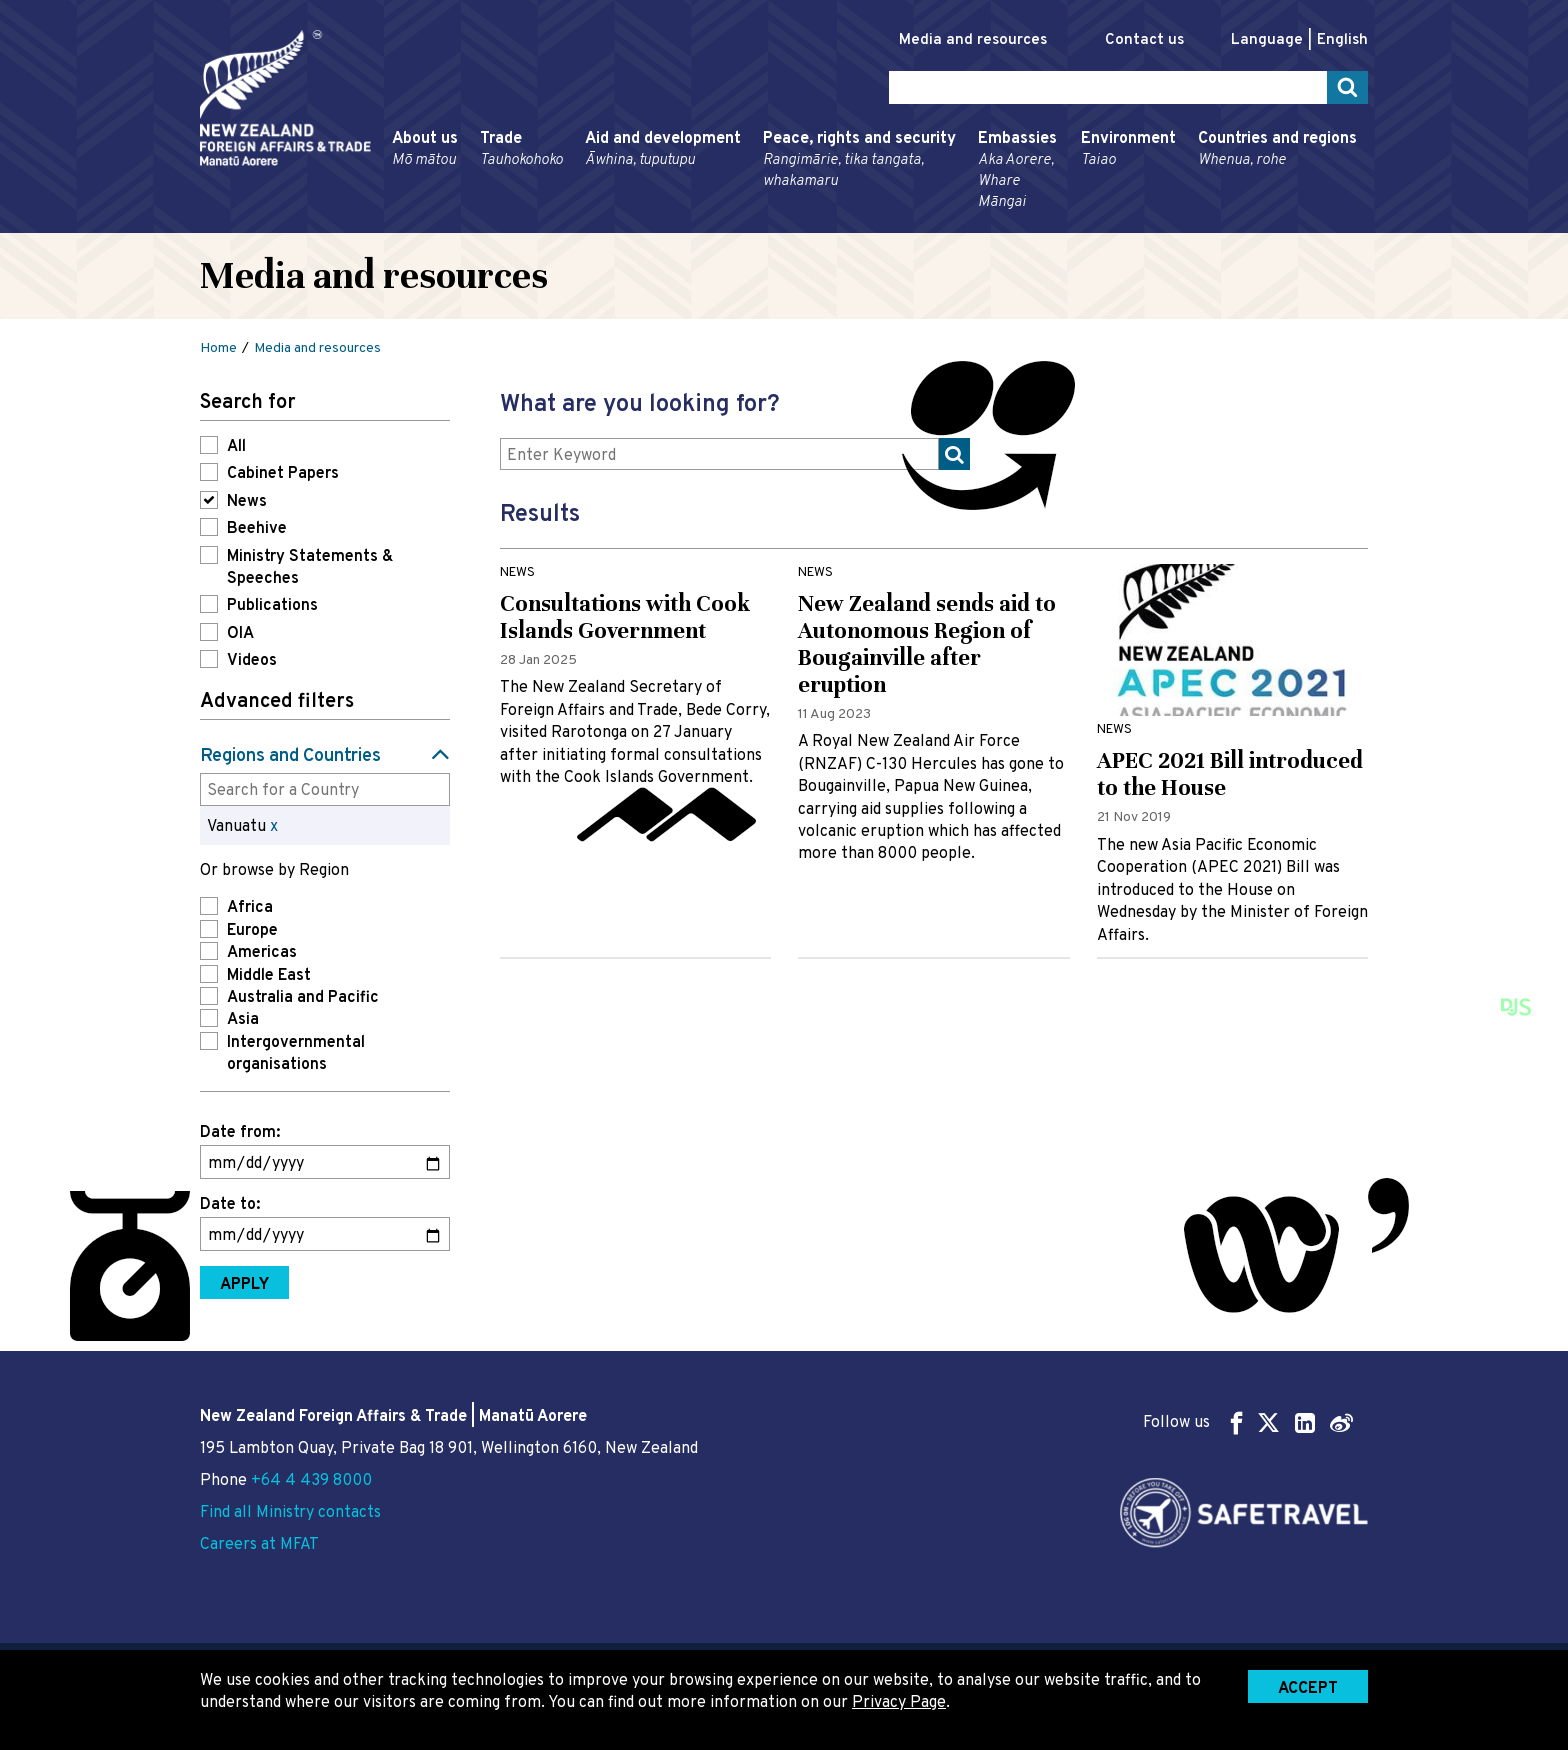 This screenshot has width=1568, height=1750. Describe the element at coordinates (666, 814) in the screenshot. I see `dovecot email server logo` at that location.